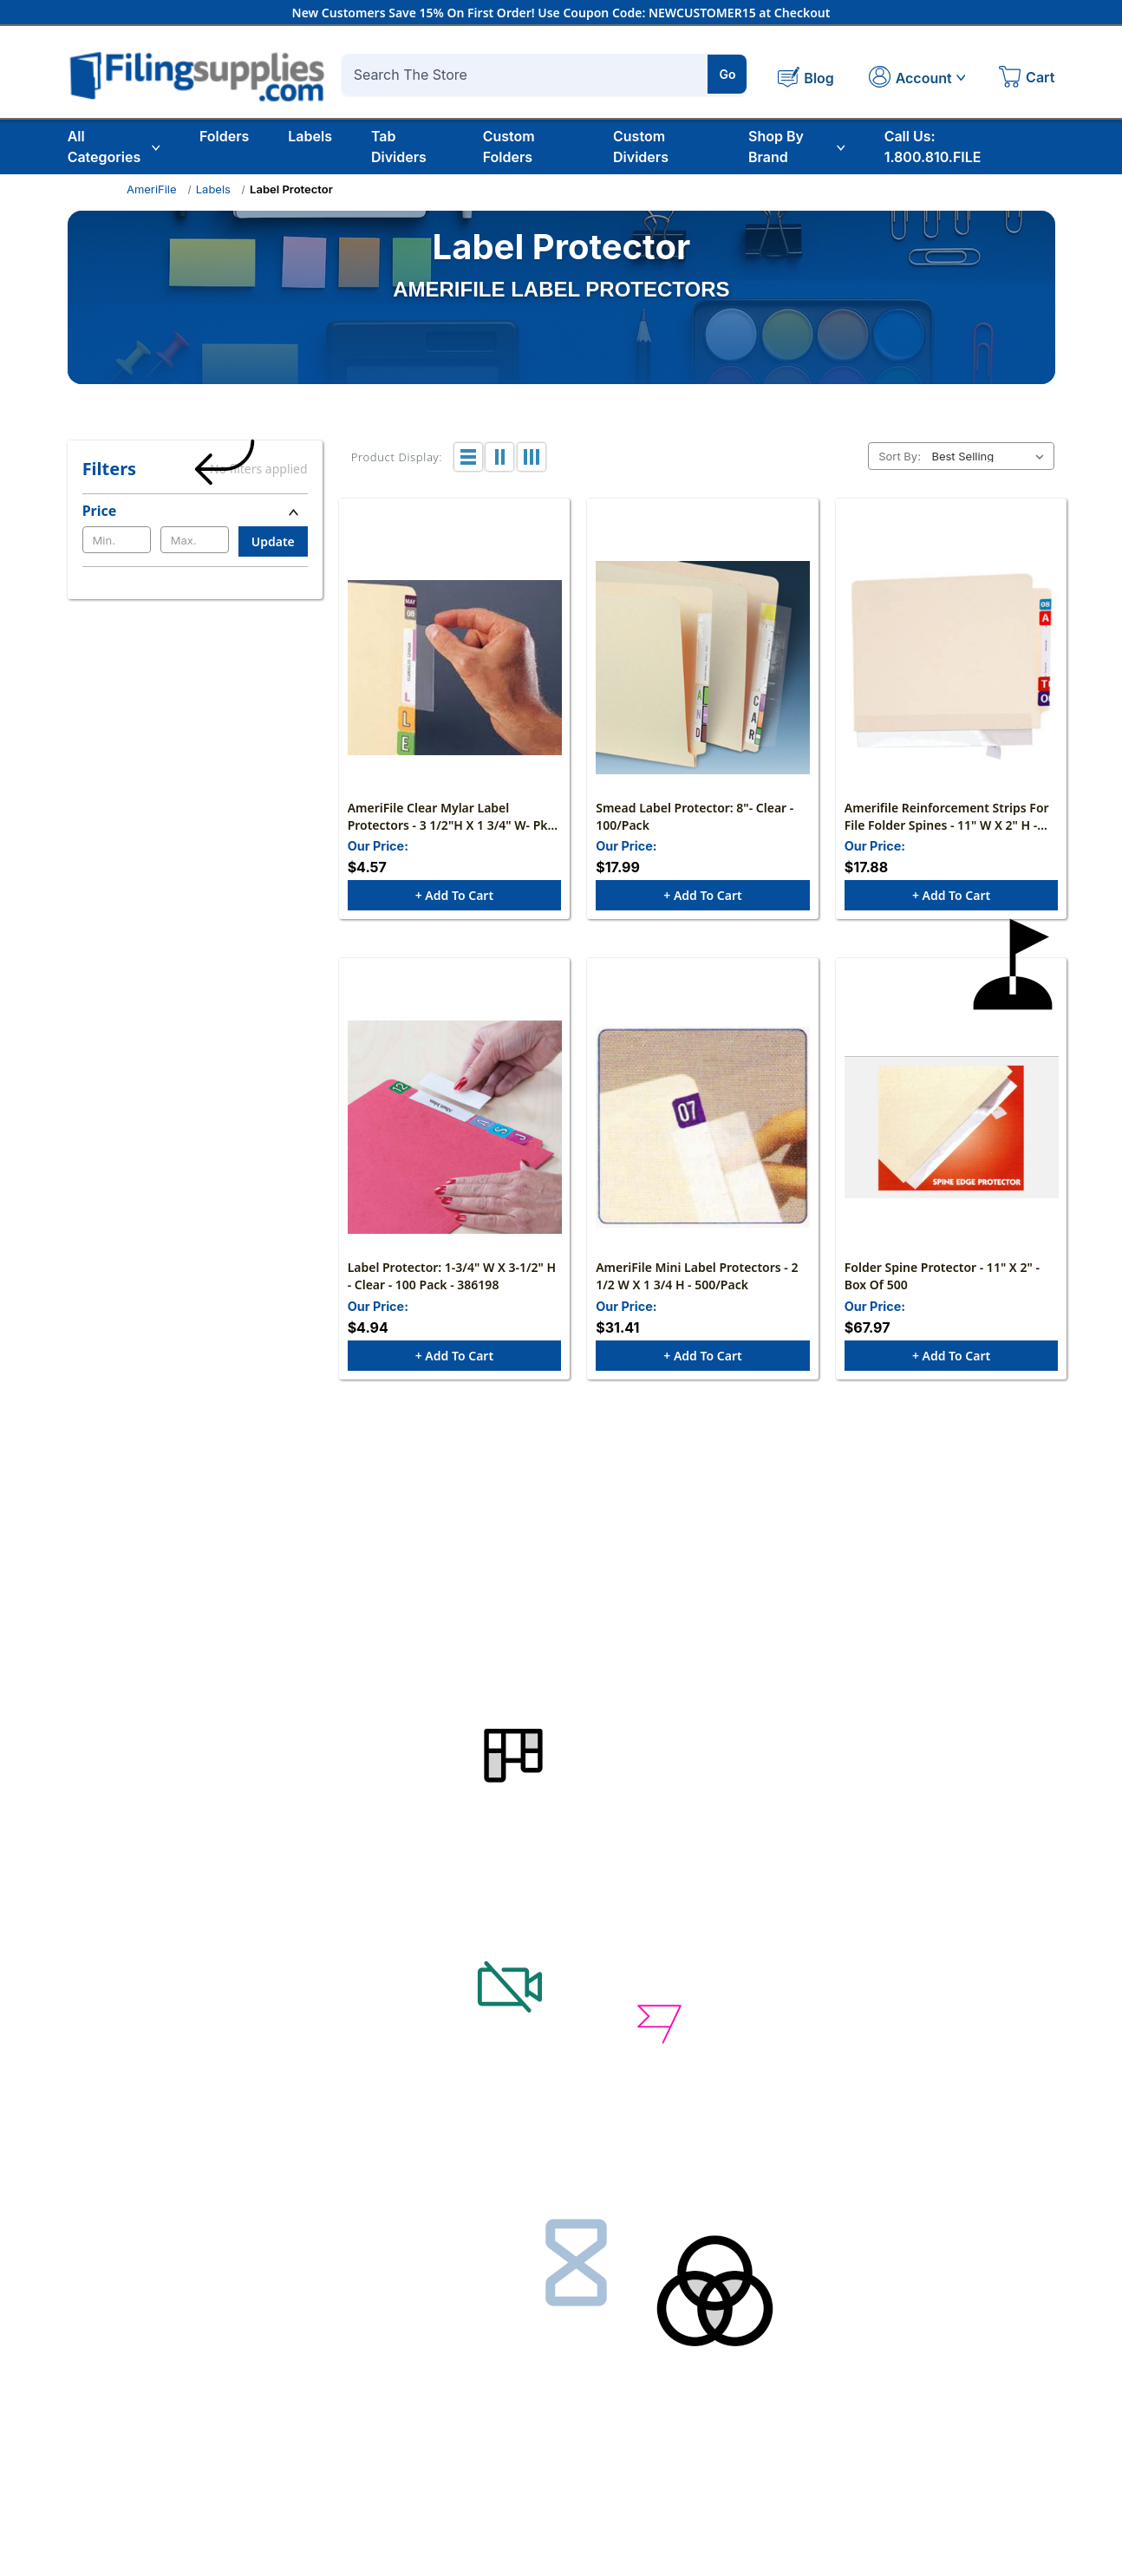 The image size is (1122, 2576). Describe the element at coordinates (714, 2292) in the screenshot. I see `indicates overlapping or shared elements in a venn diagram` at that location.